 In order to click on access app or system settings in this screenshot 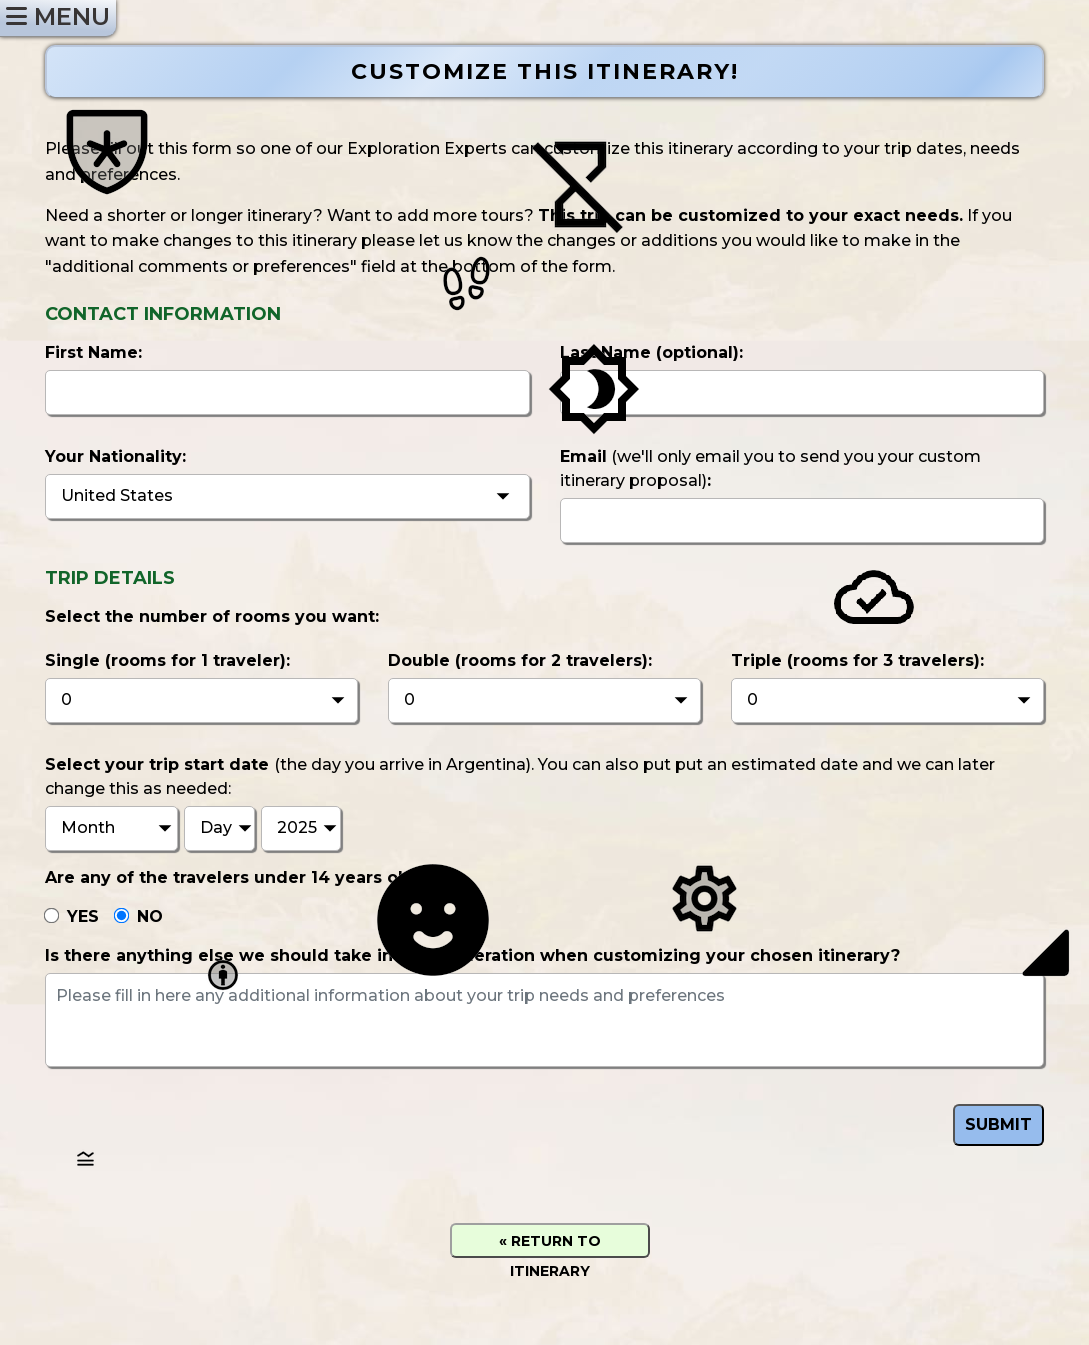, I will do `click(704, 898)`.